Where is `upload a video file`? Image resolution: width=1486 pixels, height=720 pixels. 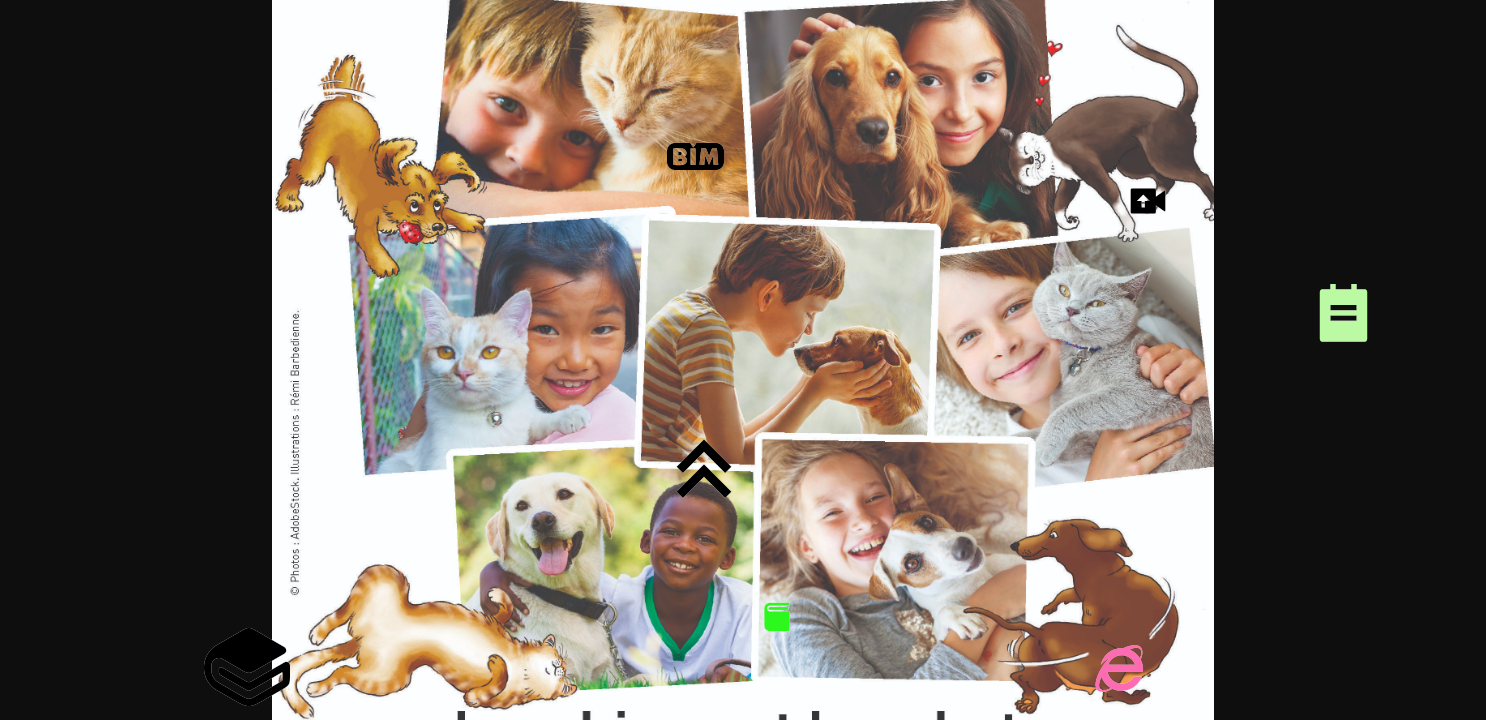 upload a video file is located at coordinates (1148, 201).